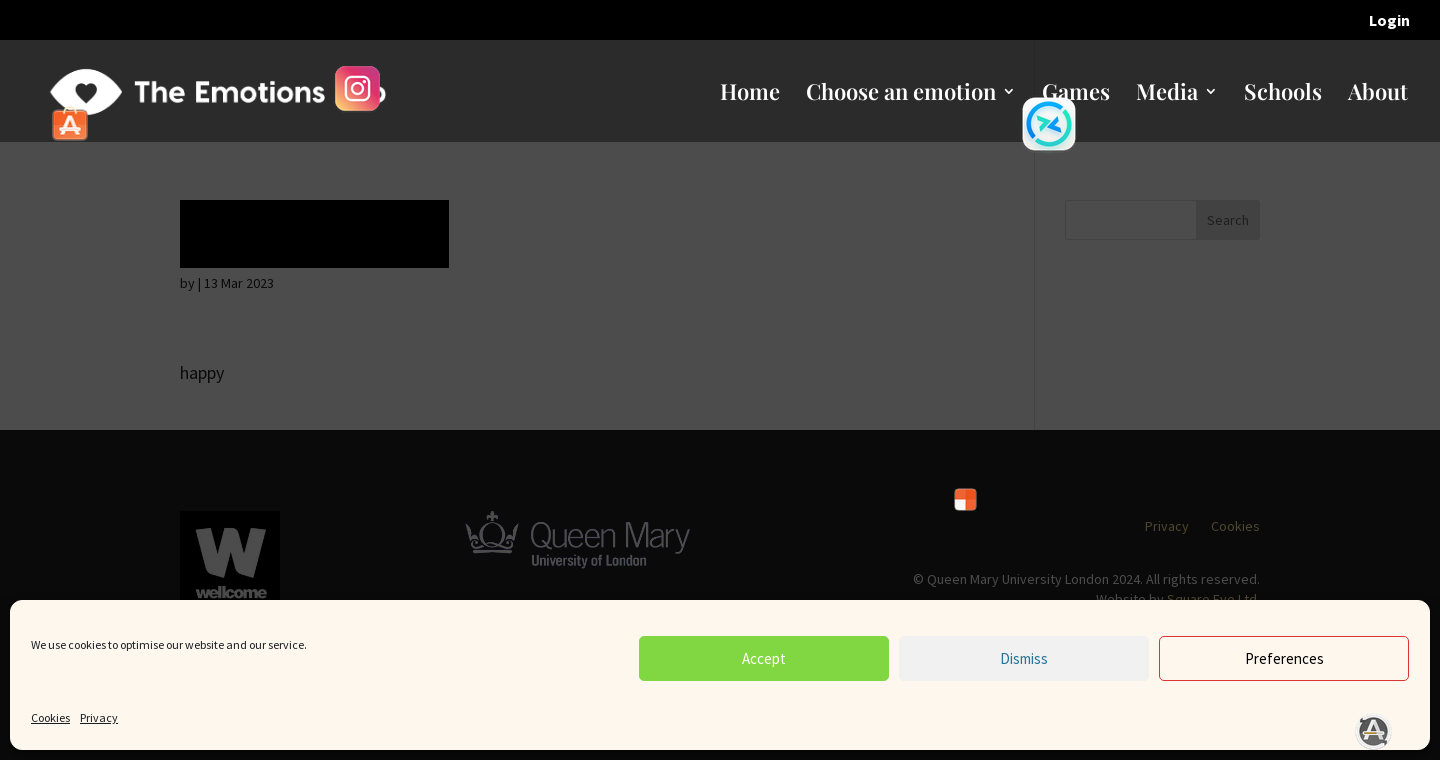 This screenshot has height=760, width=1440. I want to click on open the Instagram app, so click(357, 88).